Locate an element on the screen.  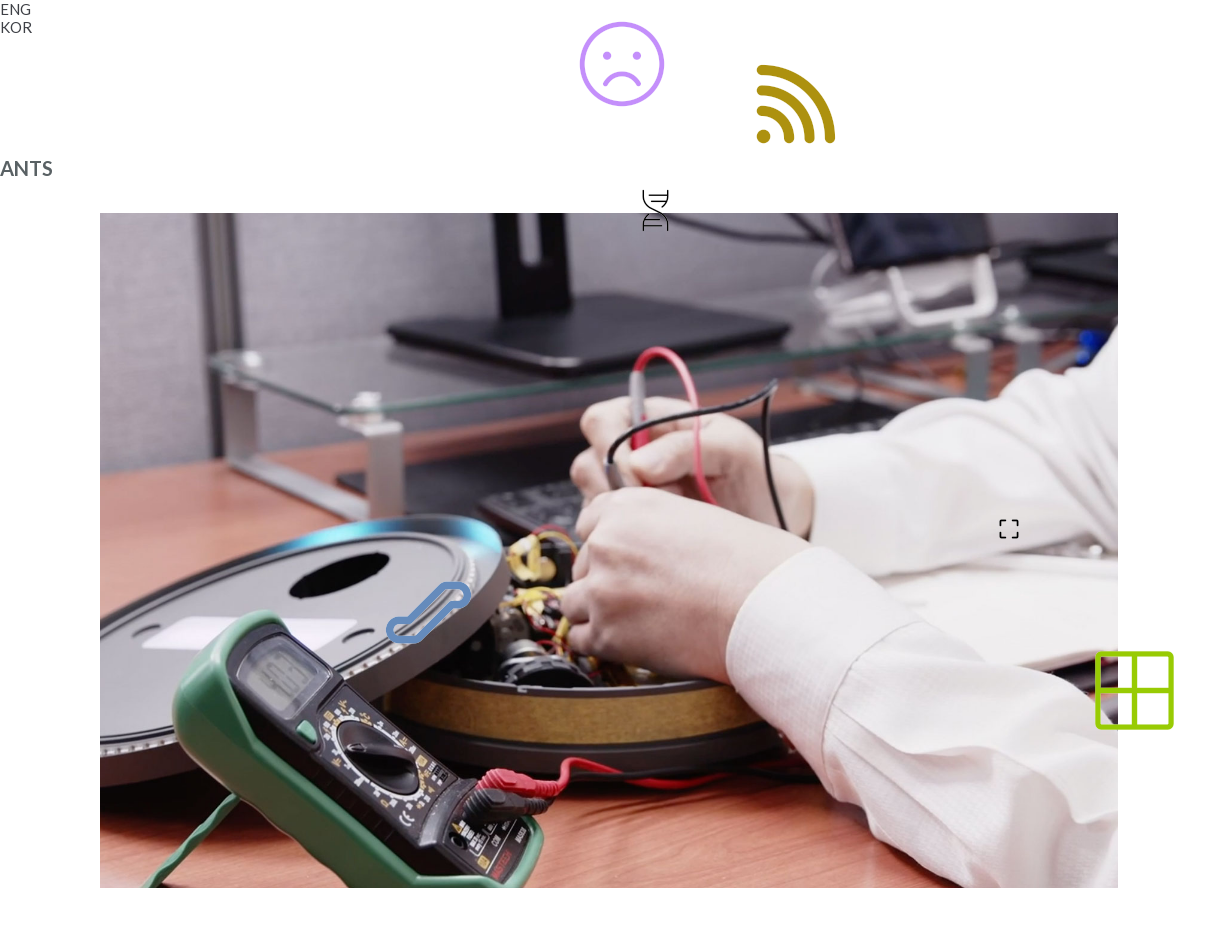
view items in grid layout is located at coordinates (1134, 690).